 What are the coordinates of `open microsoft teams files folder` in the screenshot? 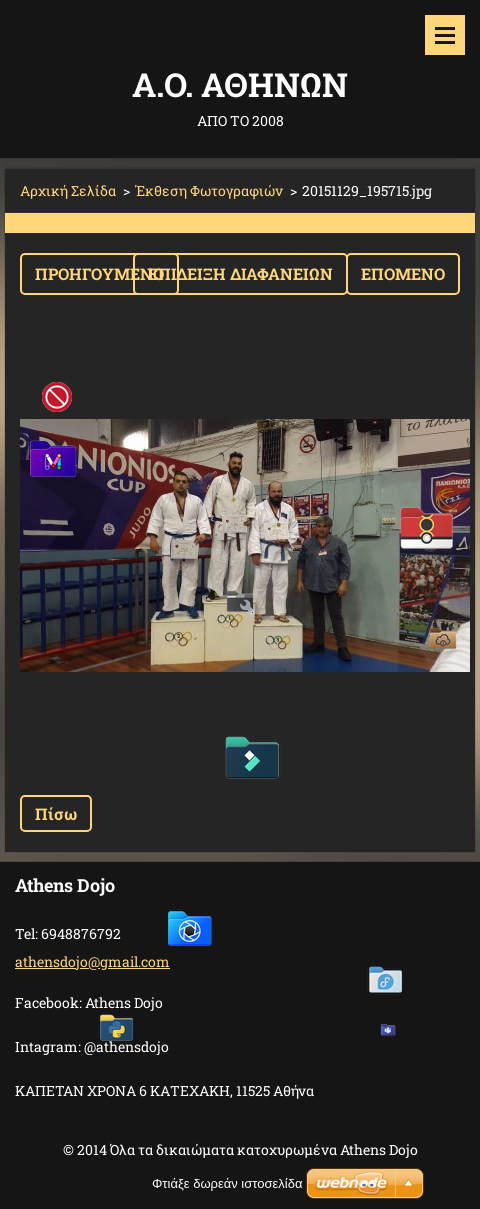 It's located at (388, 1030).